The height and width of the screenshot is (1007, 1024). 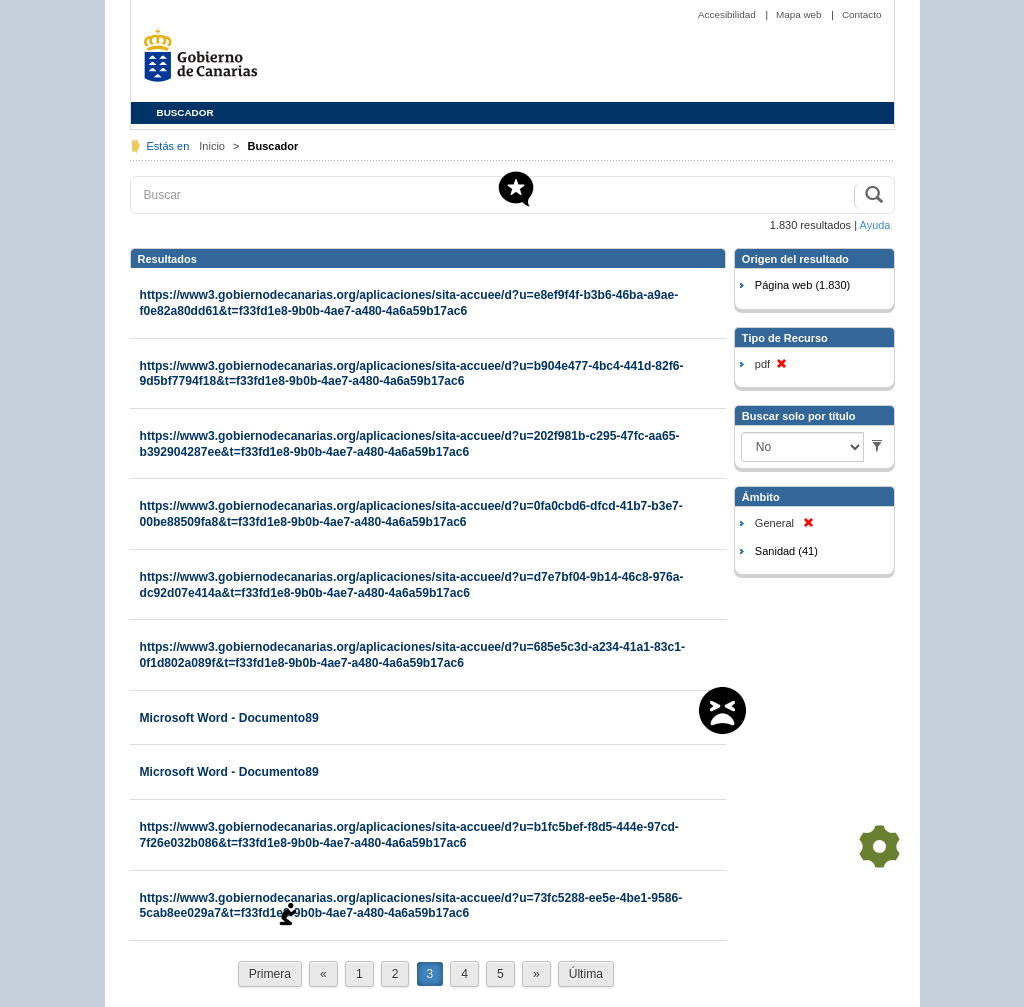 I want to click on micro.blog social platform logo, so click(x=516, y=189).